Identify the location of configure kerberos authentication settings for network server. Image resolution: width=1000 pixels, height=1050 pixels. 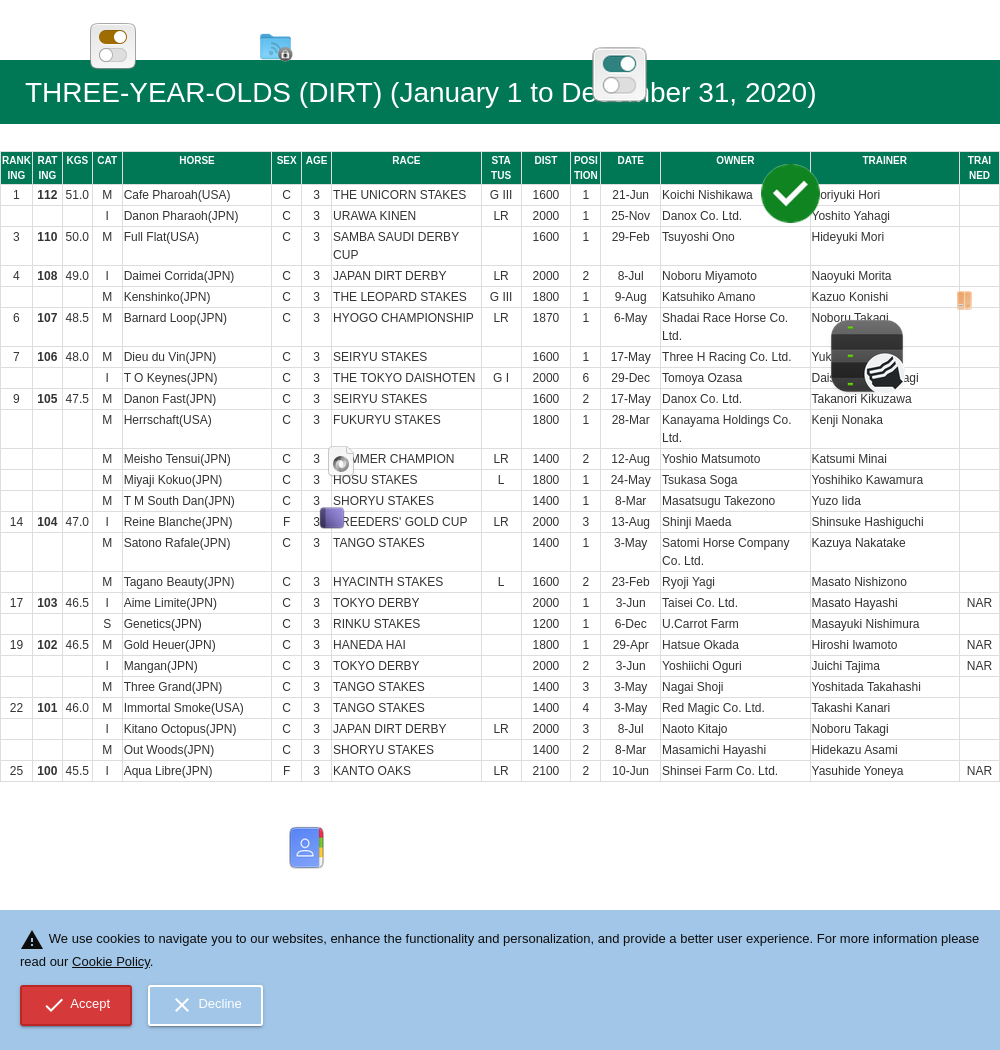
(867, 356).